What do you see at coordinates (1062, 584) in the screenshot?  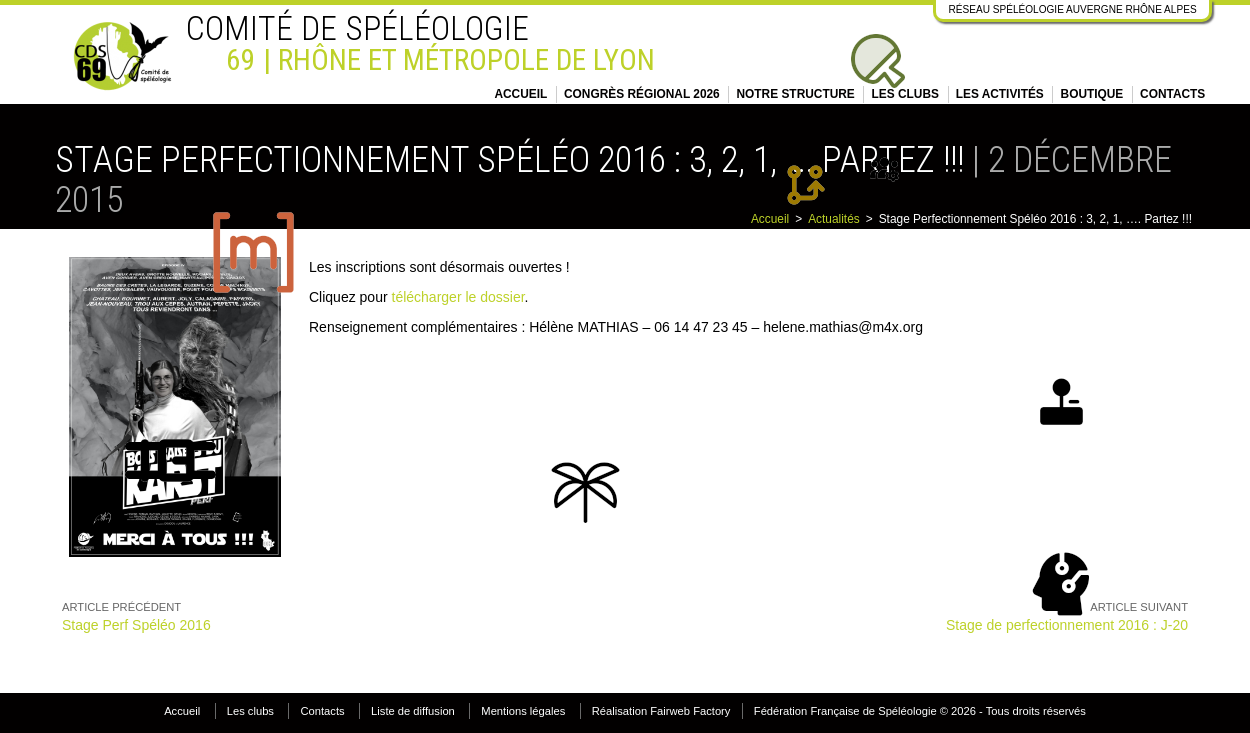 I see `access AI or machine learning features` at bounding box center [1062, 584].